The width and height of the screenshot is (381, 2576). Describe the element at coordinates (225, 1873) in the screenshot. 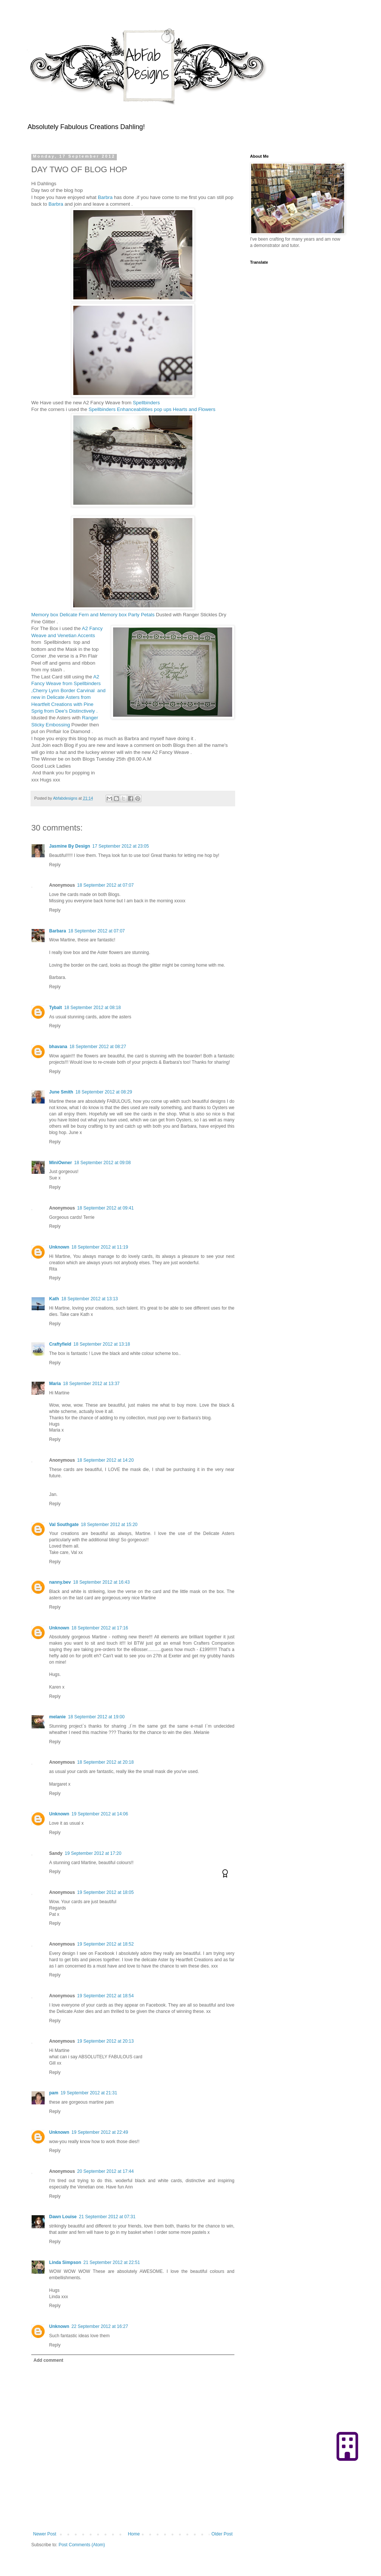

I see `view achievements or awards` at that location.